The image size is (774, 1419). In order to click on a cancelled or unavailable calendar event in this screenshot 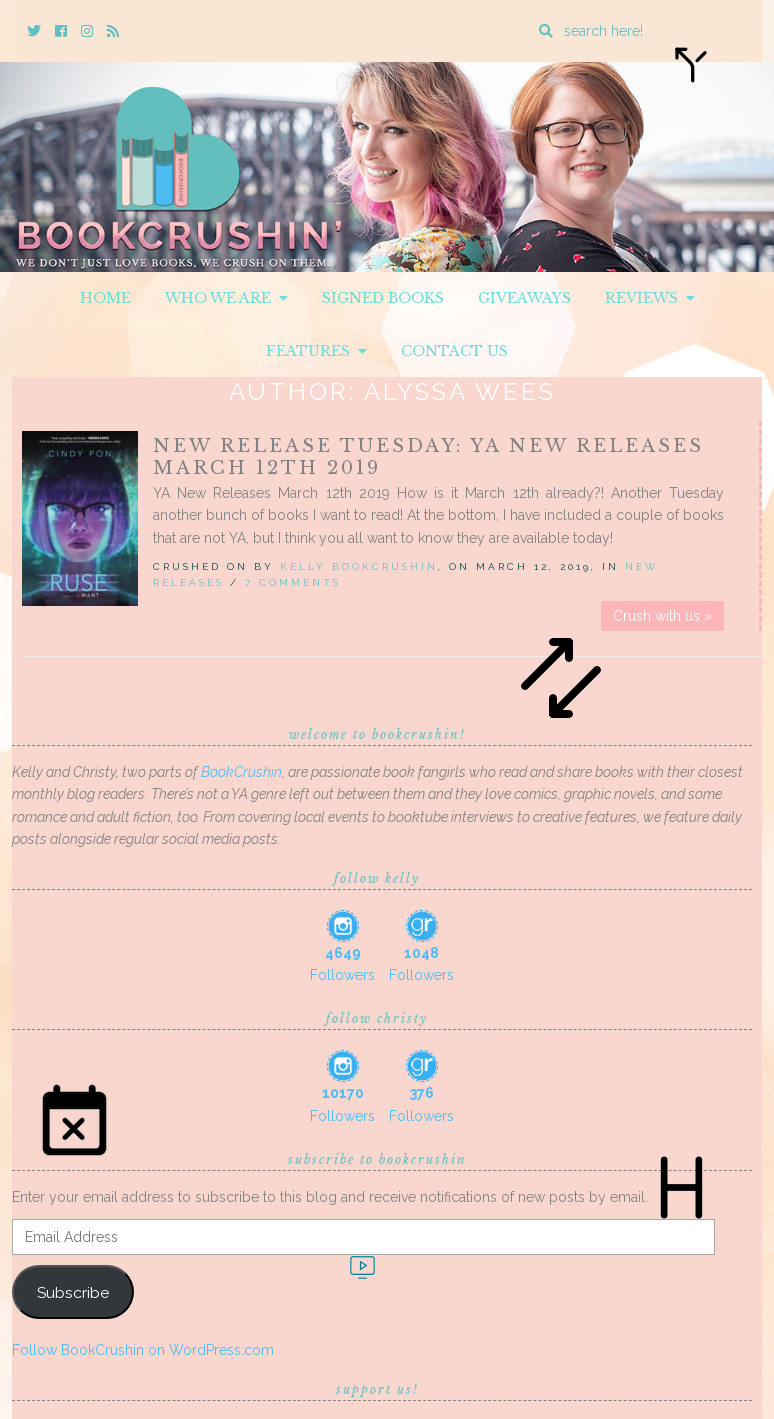, I will do `click(74, 1123)`.